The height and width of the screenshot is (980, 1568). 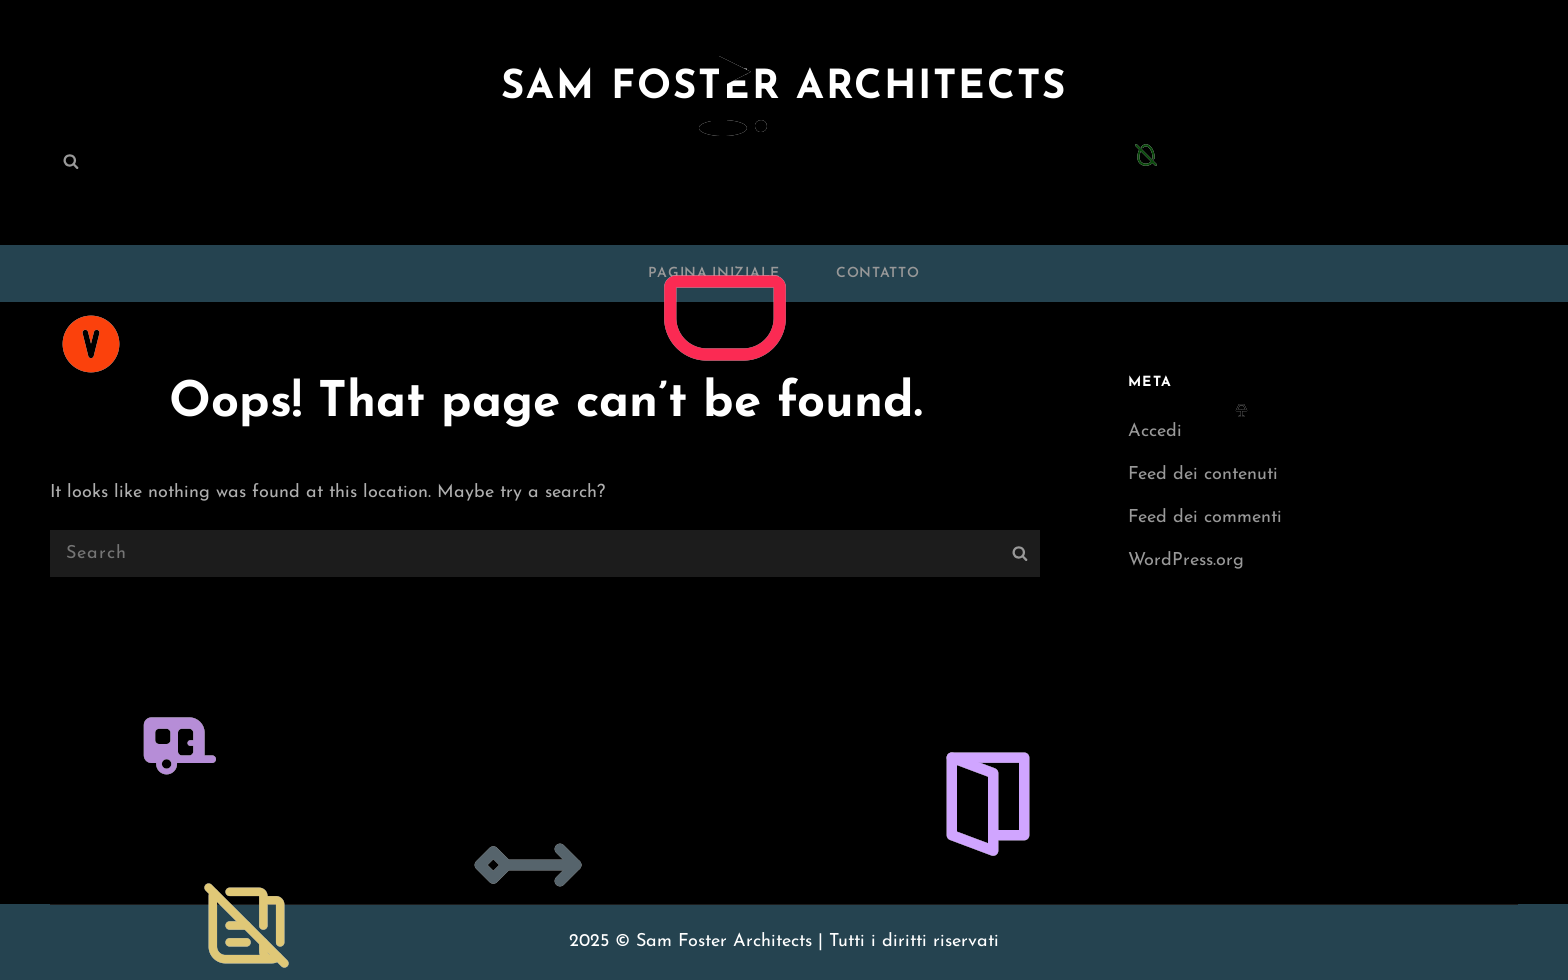 What do you see at coordinates (528, 865) in the screenshot?
I see `navigate to the next step or section` at bounding box center [528, 865].